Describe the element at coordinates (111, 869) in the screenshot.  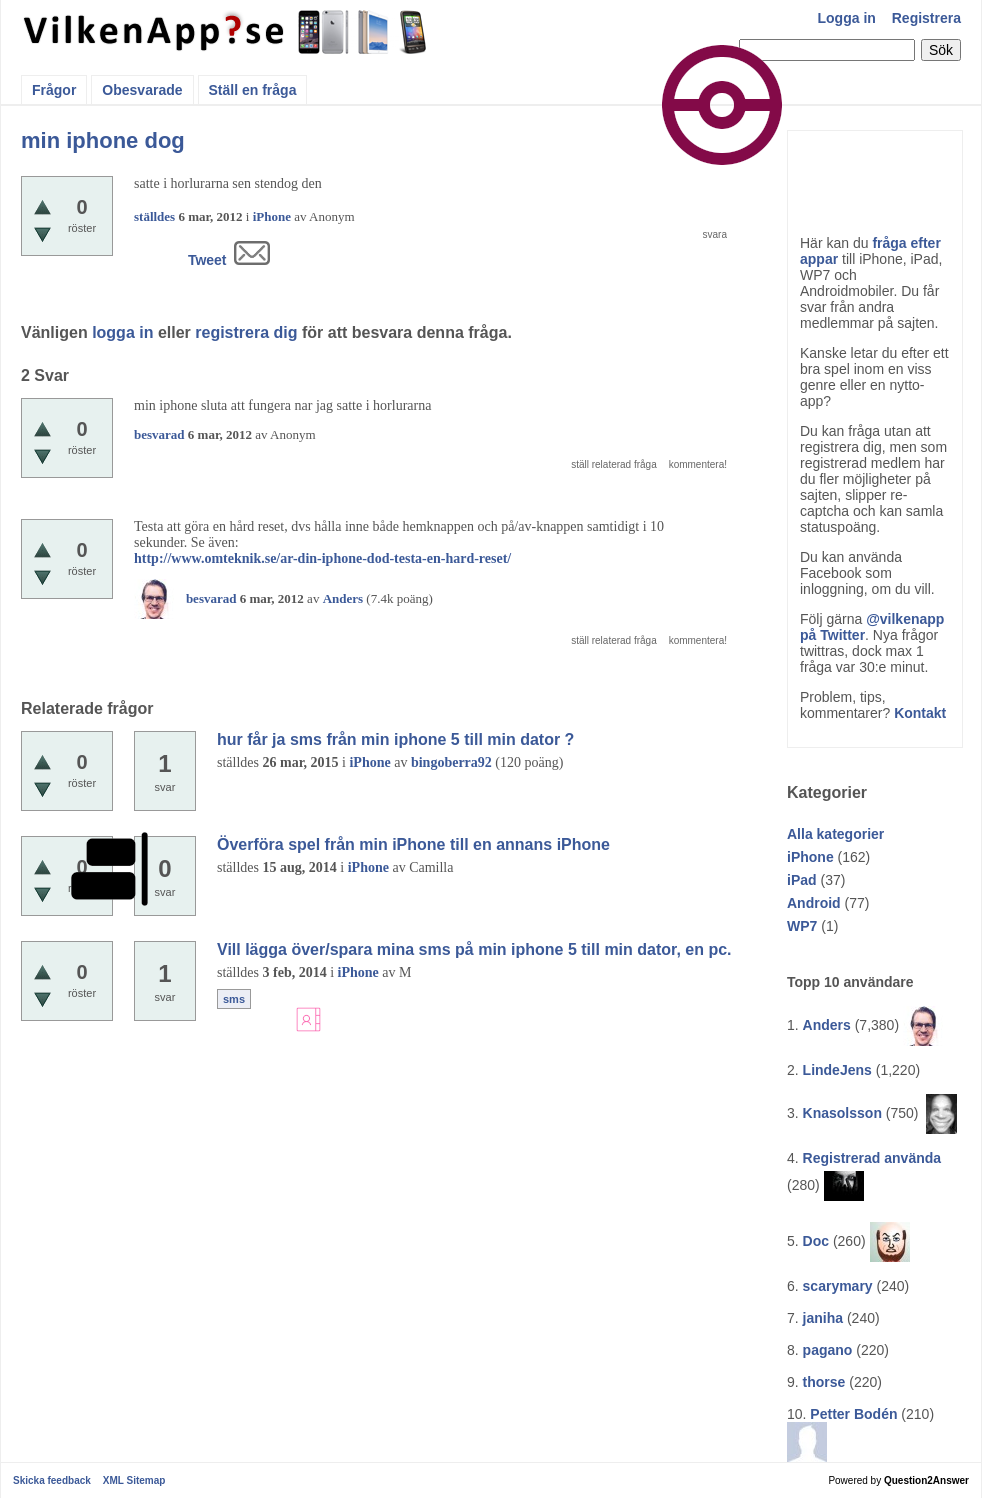
I see `align content to the right` at that location.